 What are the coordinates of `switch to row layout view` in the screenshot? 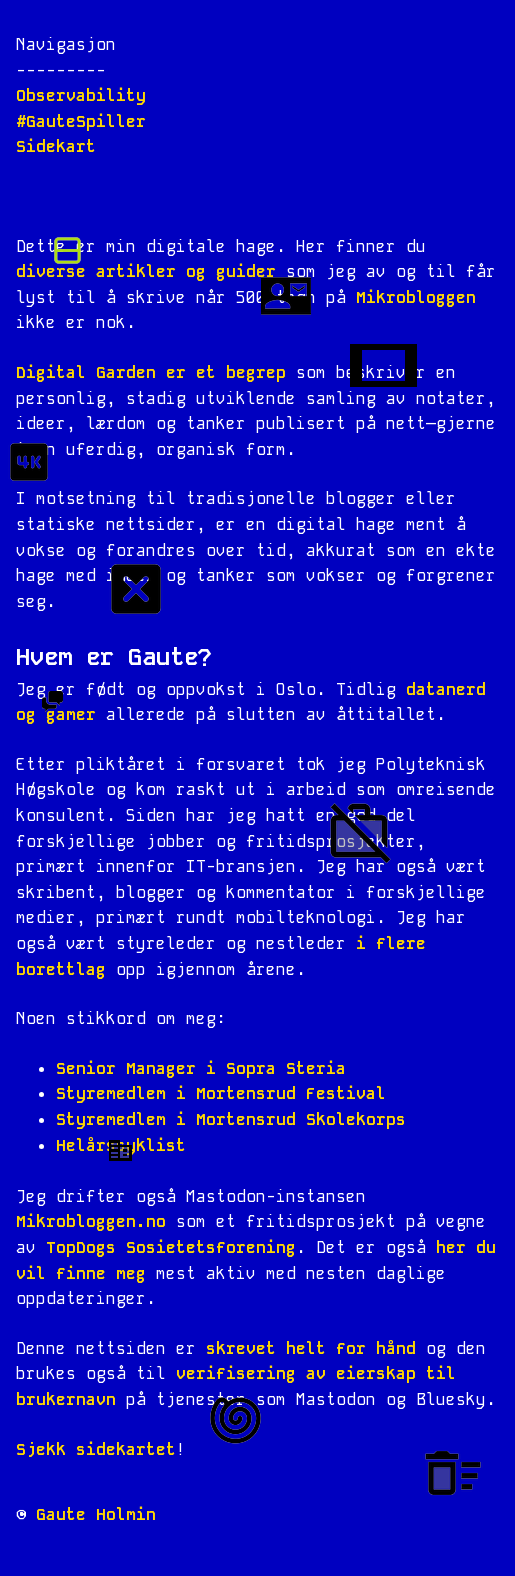 It's located at (67, 250).